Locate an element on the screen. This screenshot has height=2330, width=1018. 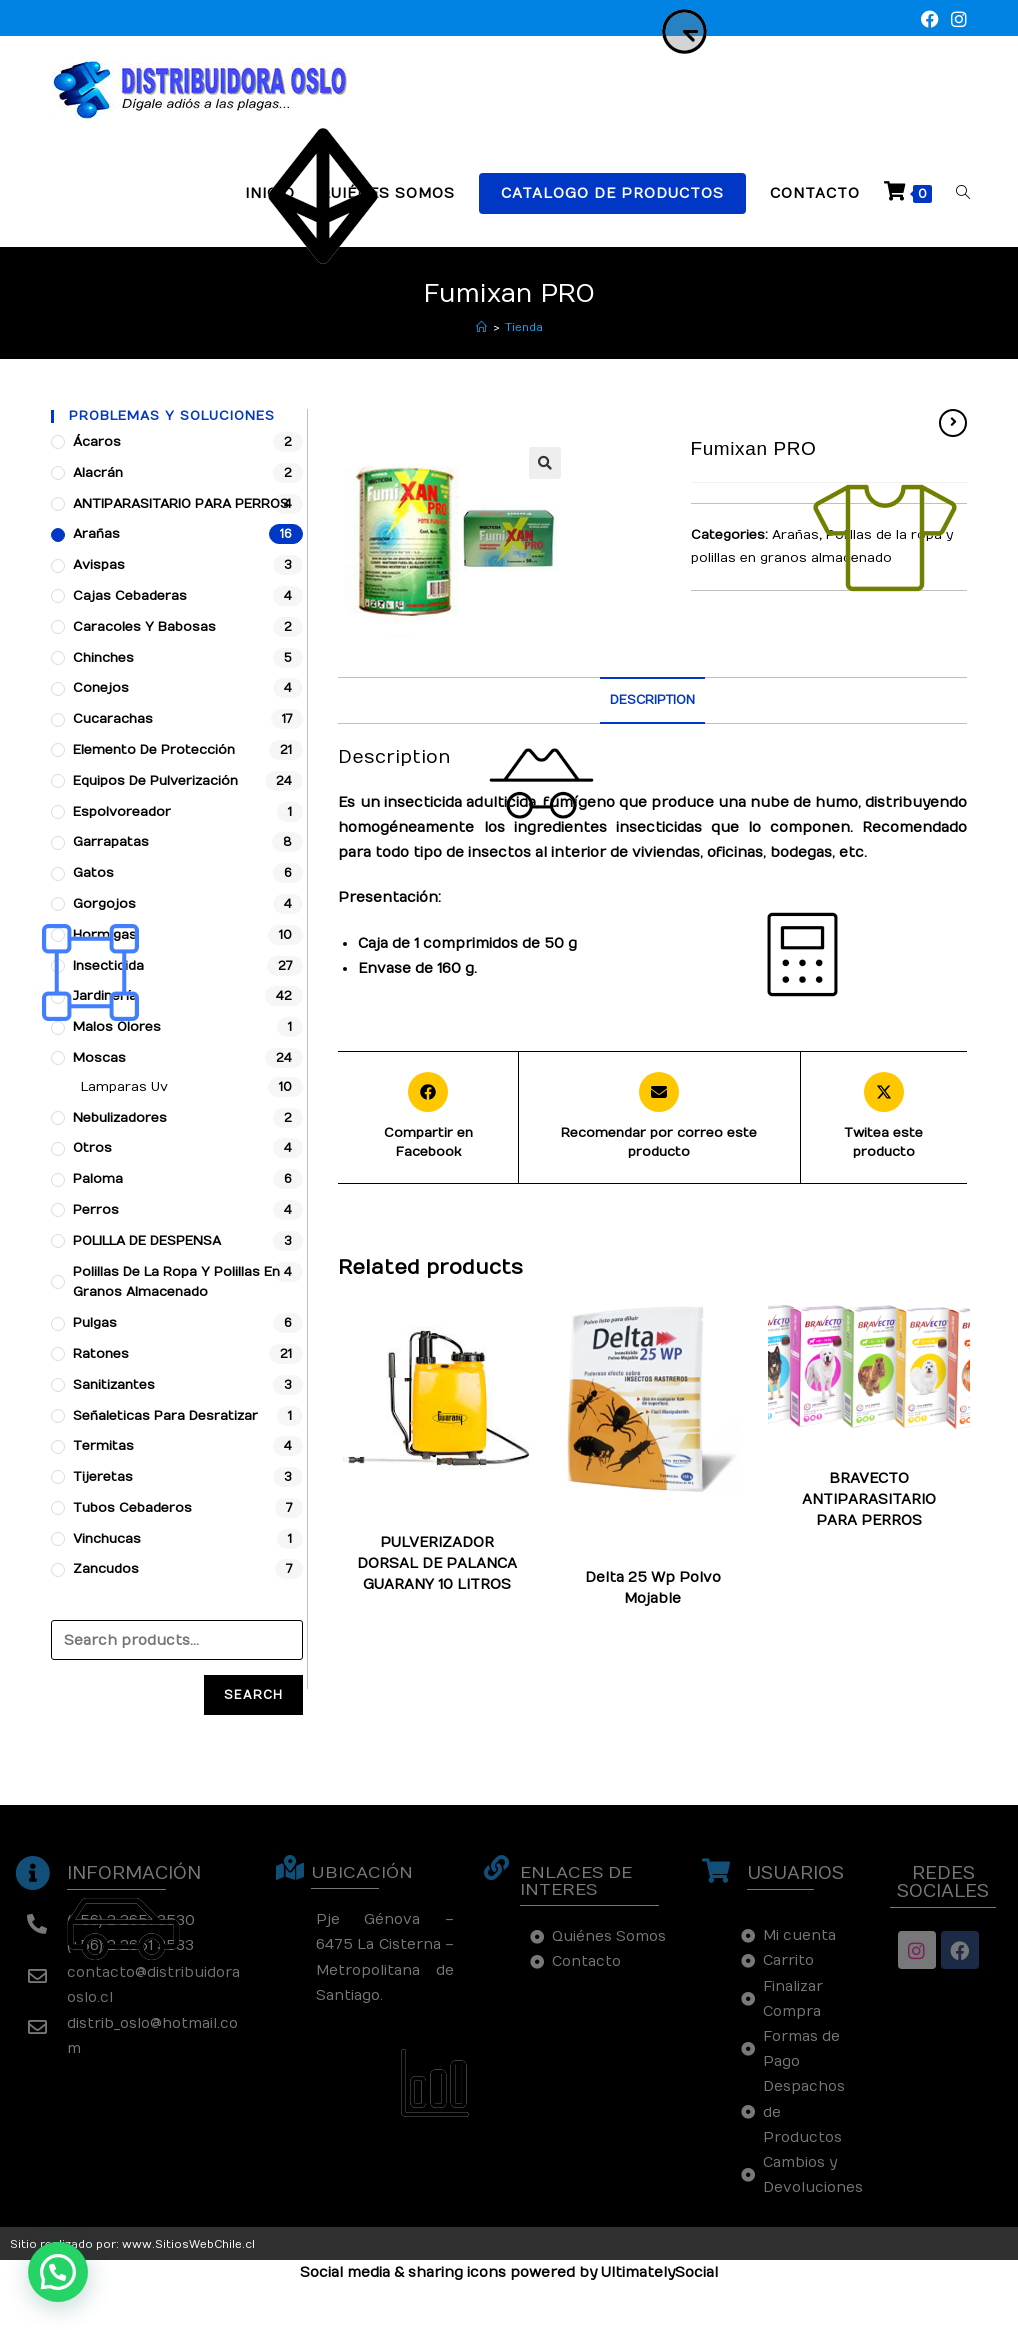
browse clothing or apparel items is located at coordinates (885, 538).